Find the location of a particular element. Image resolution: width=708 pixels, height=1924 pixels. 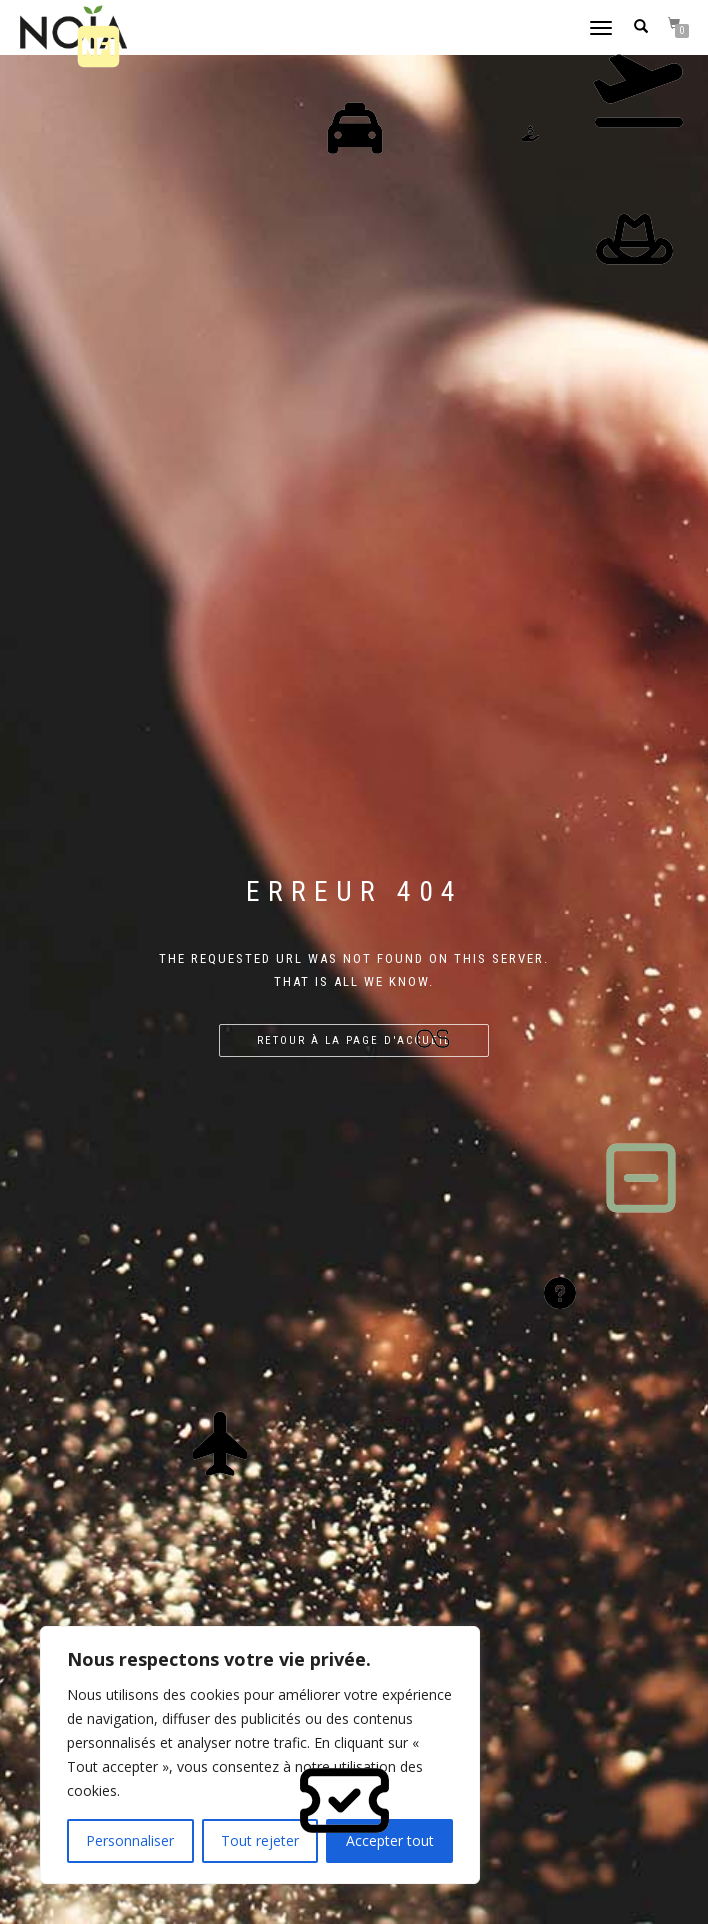

make a payment or donation is located at coordinates (530, 133).